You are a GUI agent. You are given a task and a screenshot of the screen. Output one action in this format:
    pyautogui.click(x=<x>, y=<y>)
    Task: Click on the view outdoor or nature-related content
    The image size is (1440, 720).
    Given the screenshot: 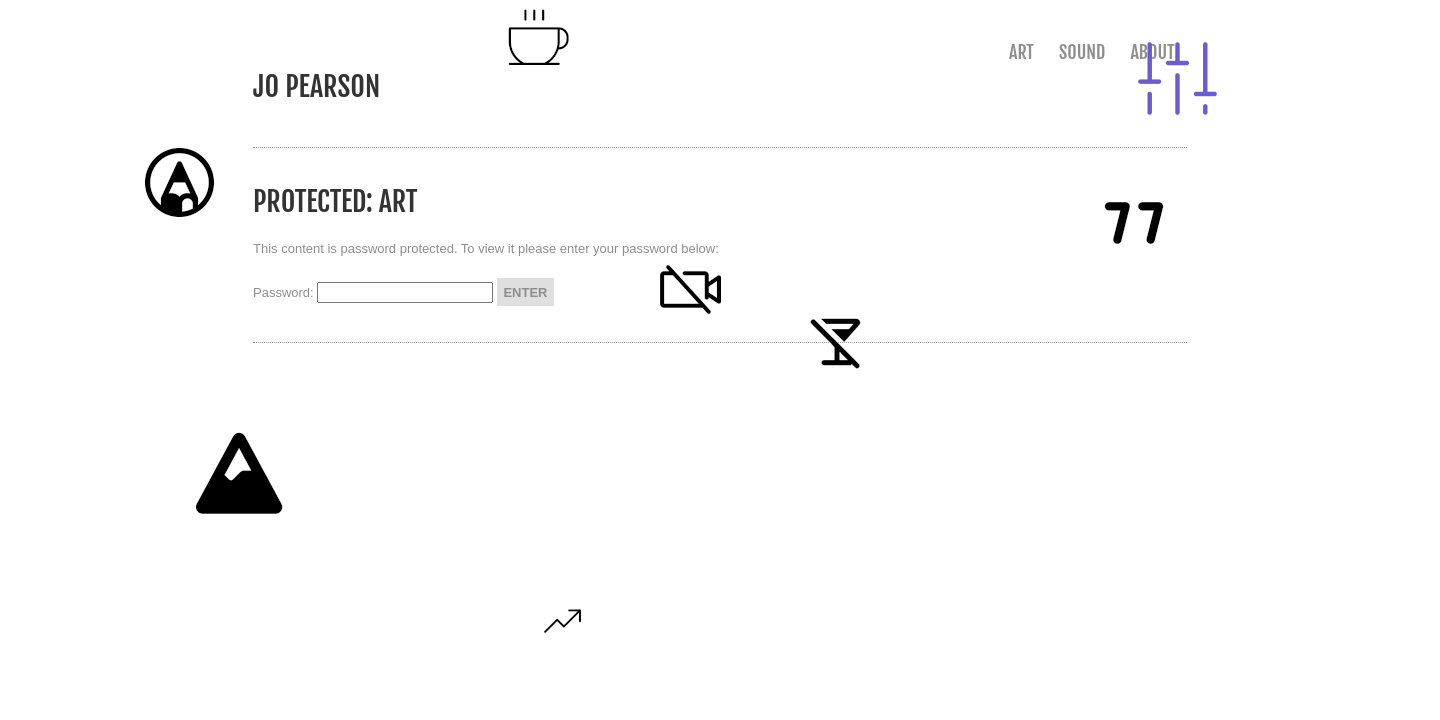 What is the action you would take?
    pyautogui.click(x=239, y=476)
    